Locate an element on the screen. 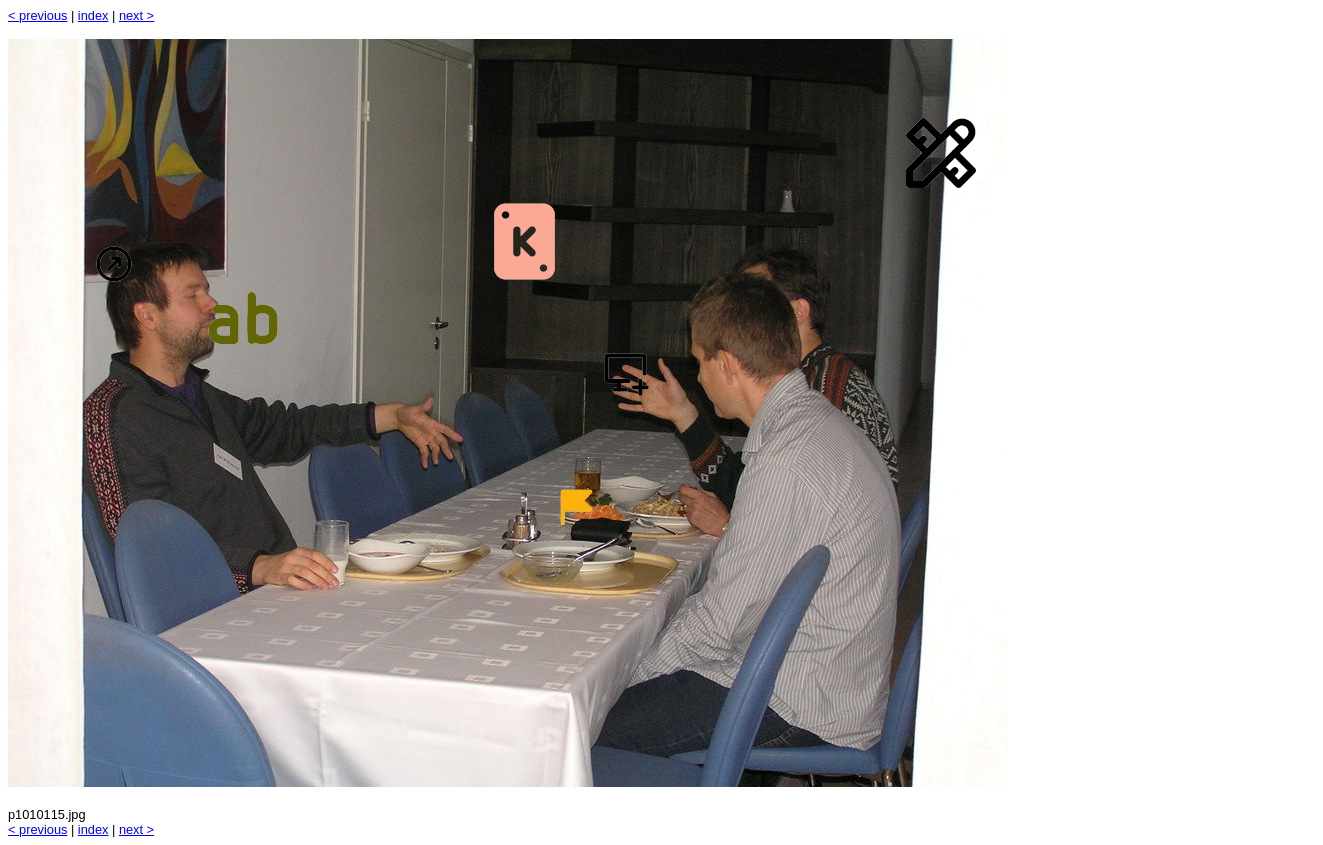 The image size is (1323, 845). king playing card in a card game app is located at coordinates (524, 241).